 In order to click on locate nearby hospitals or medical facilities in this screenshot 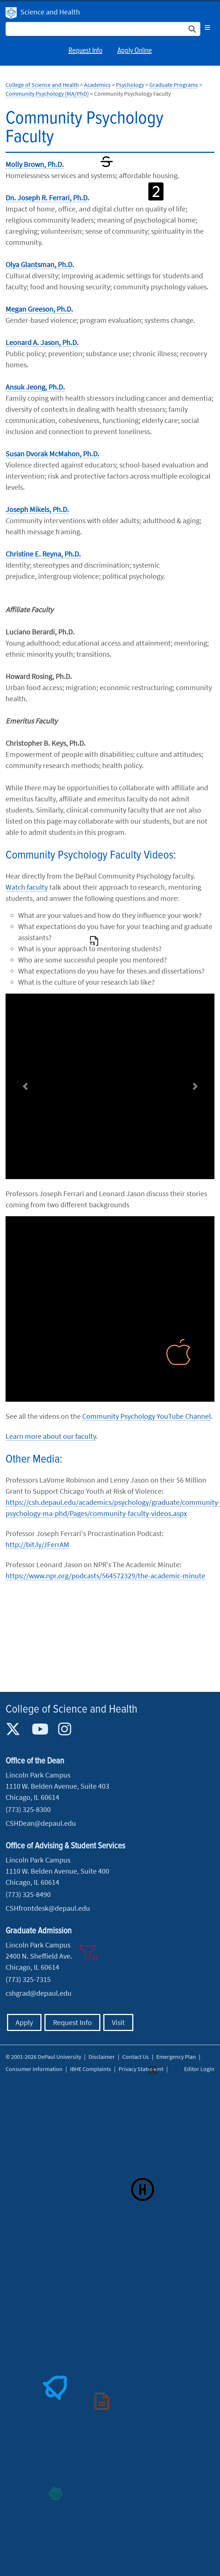, I will do `click(143, 2189)`.